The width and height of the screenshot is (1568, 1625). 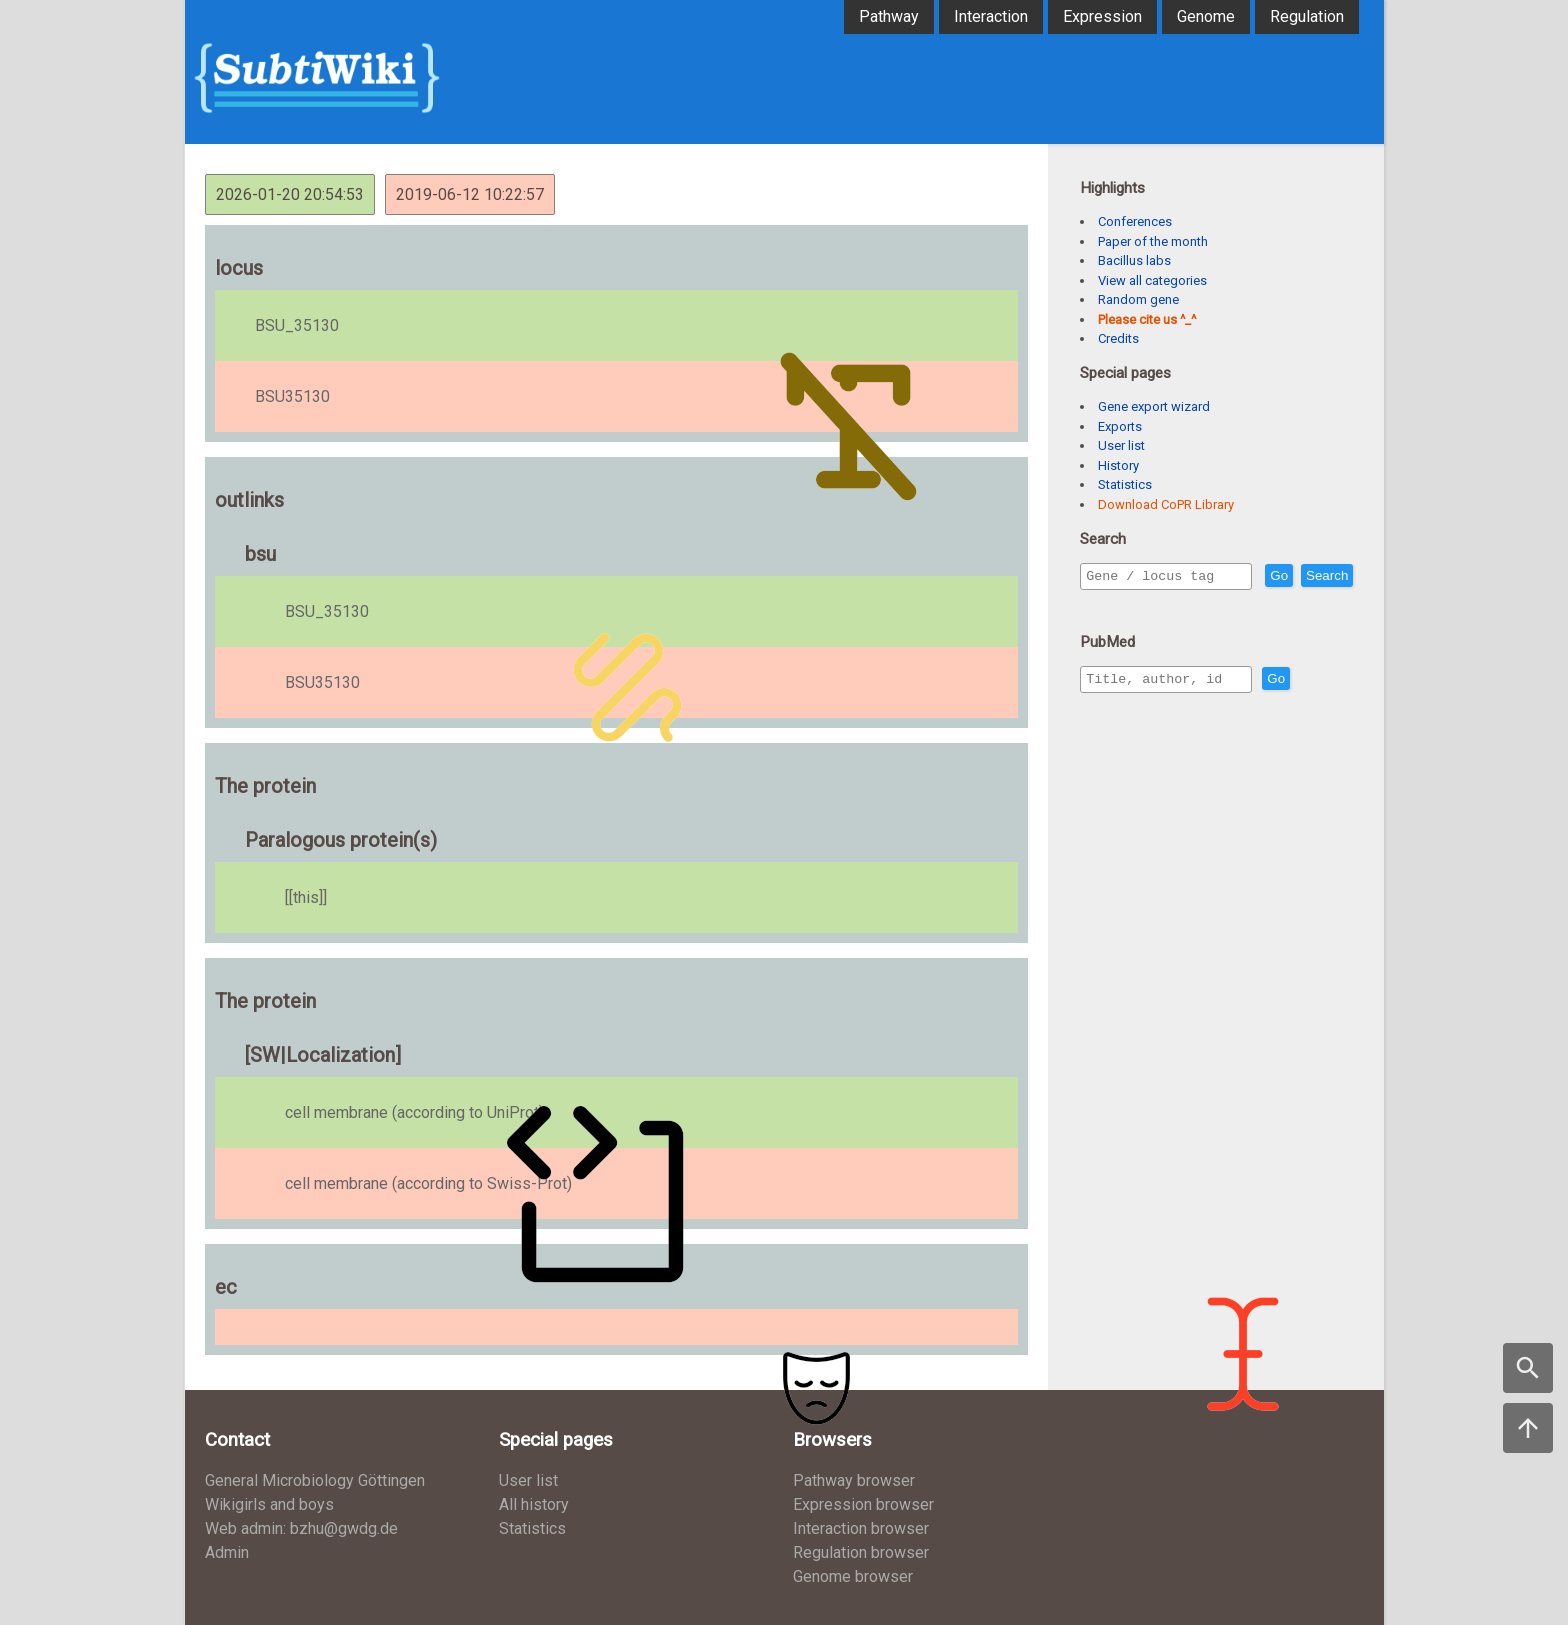 What do you see at coordinates (816, 1385) in the screenshot?
I see `select sad or tragedy theater mask` at bounding box center [816, 1385].